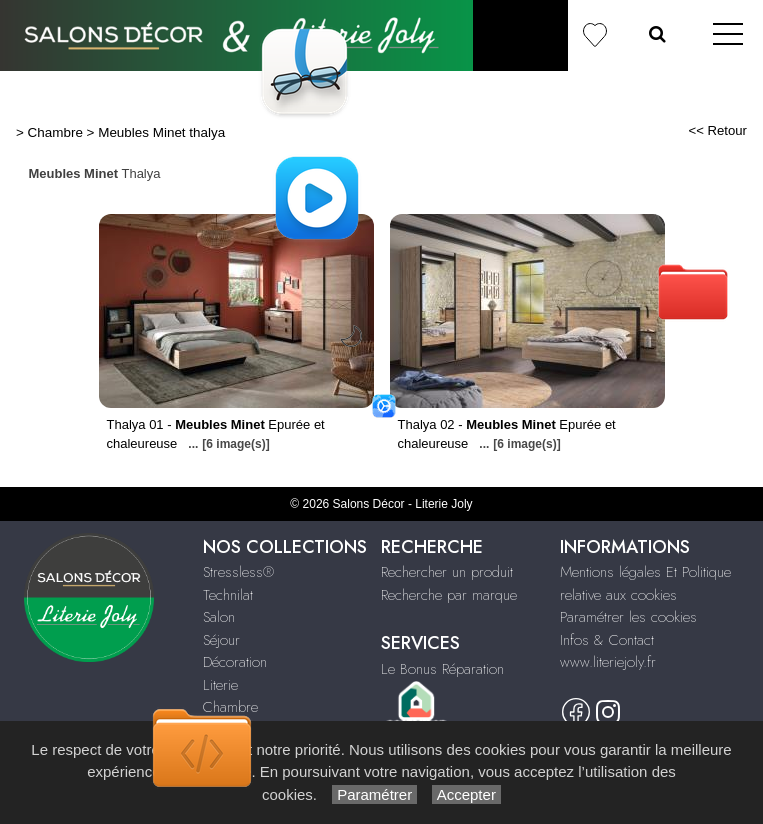 The height and width of the screenshot is (824, 763). I want to click on indicates half-width input mode is active in fcitx, so click(351, 336).